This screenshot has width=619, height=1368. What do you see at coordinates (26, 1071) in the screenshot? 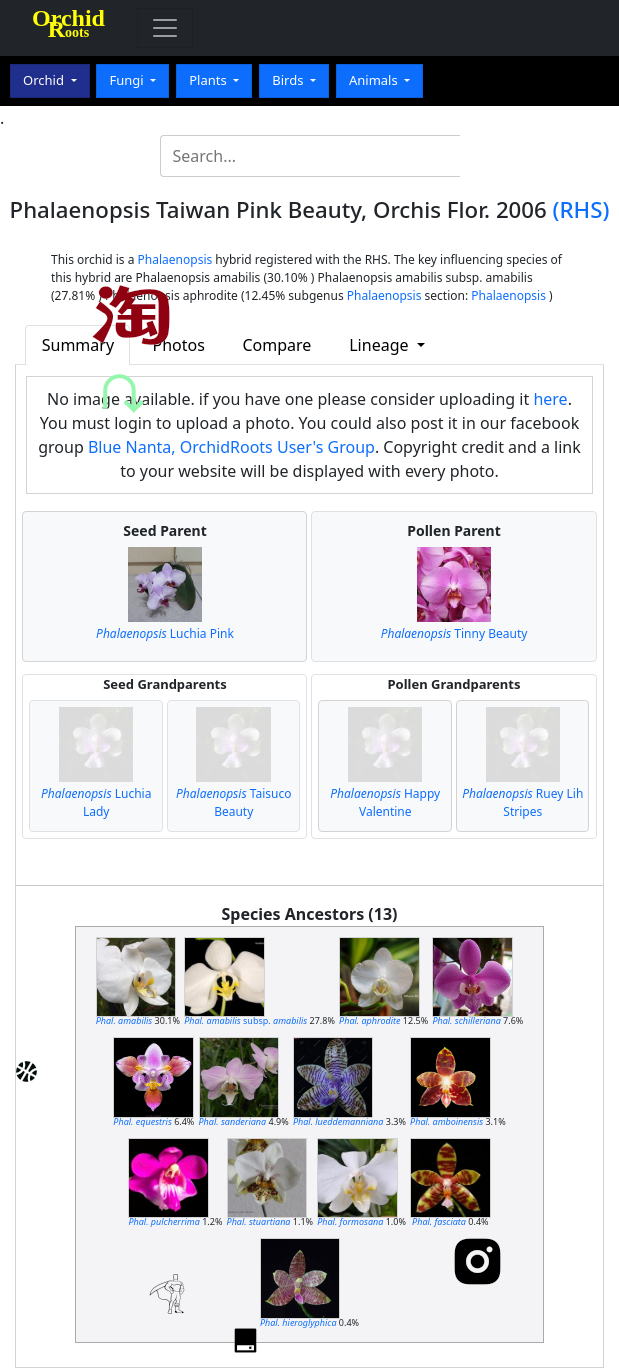
I see `access sports scores and updates` at bounding box center [26, 1071].